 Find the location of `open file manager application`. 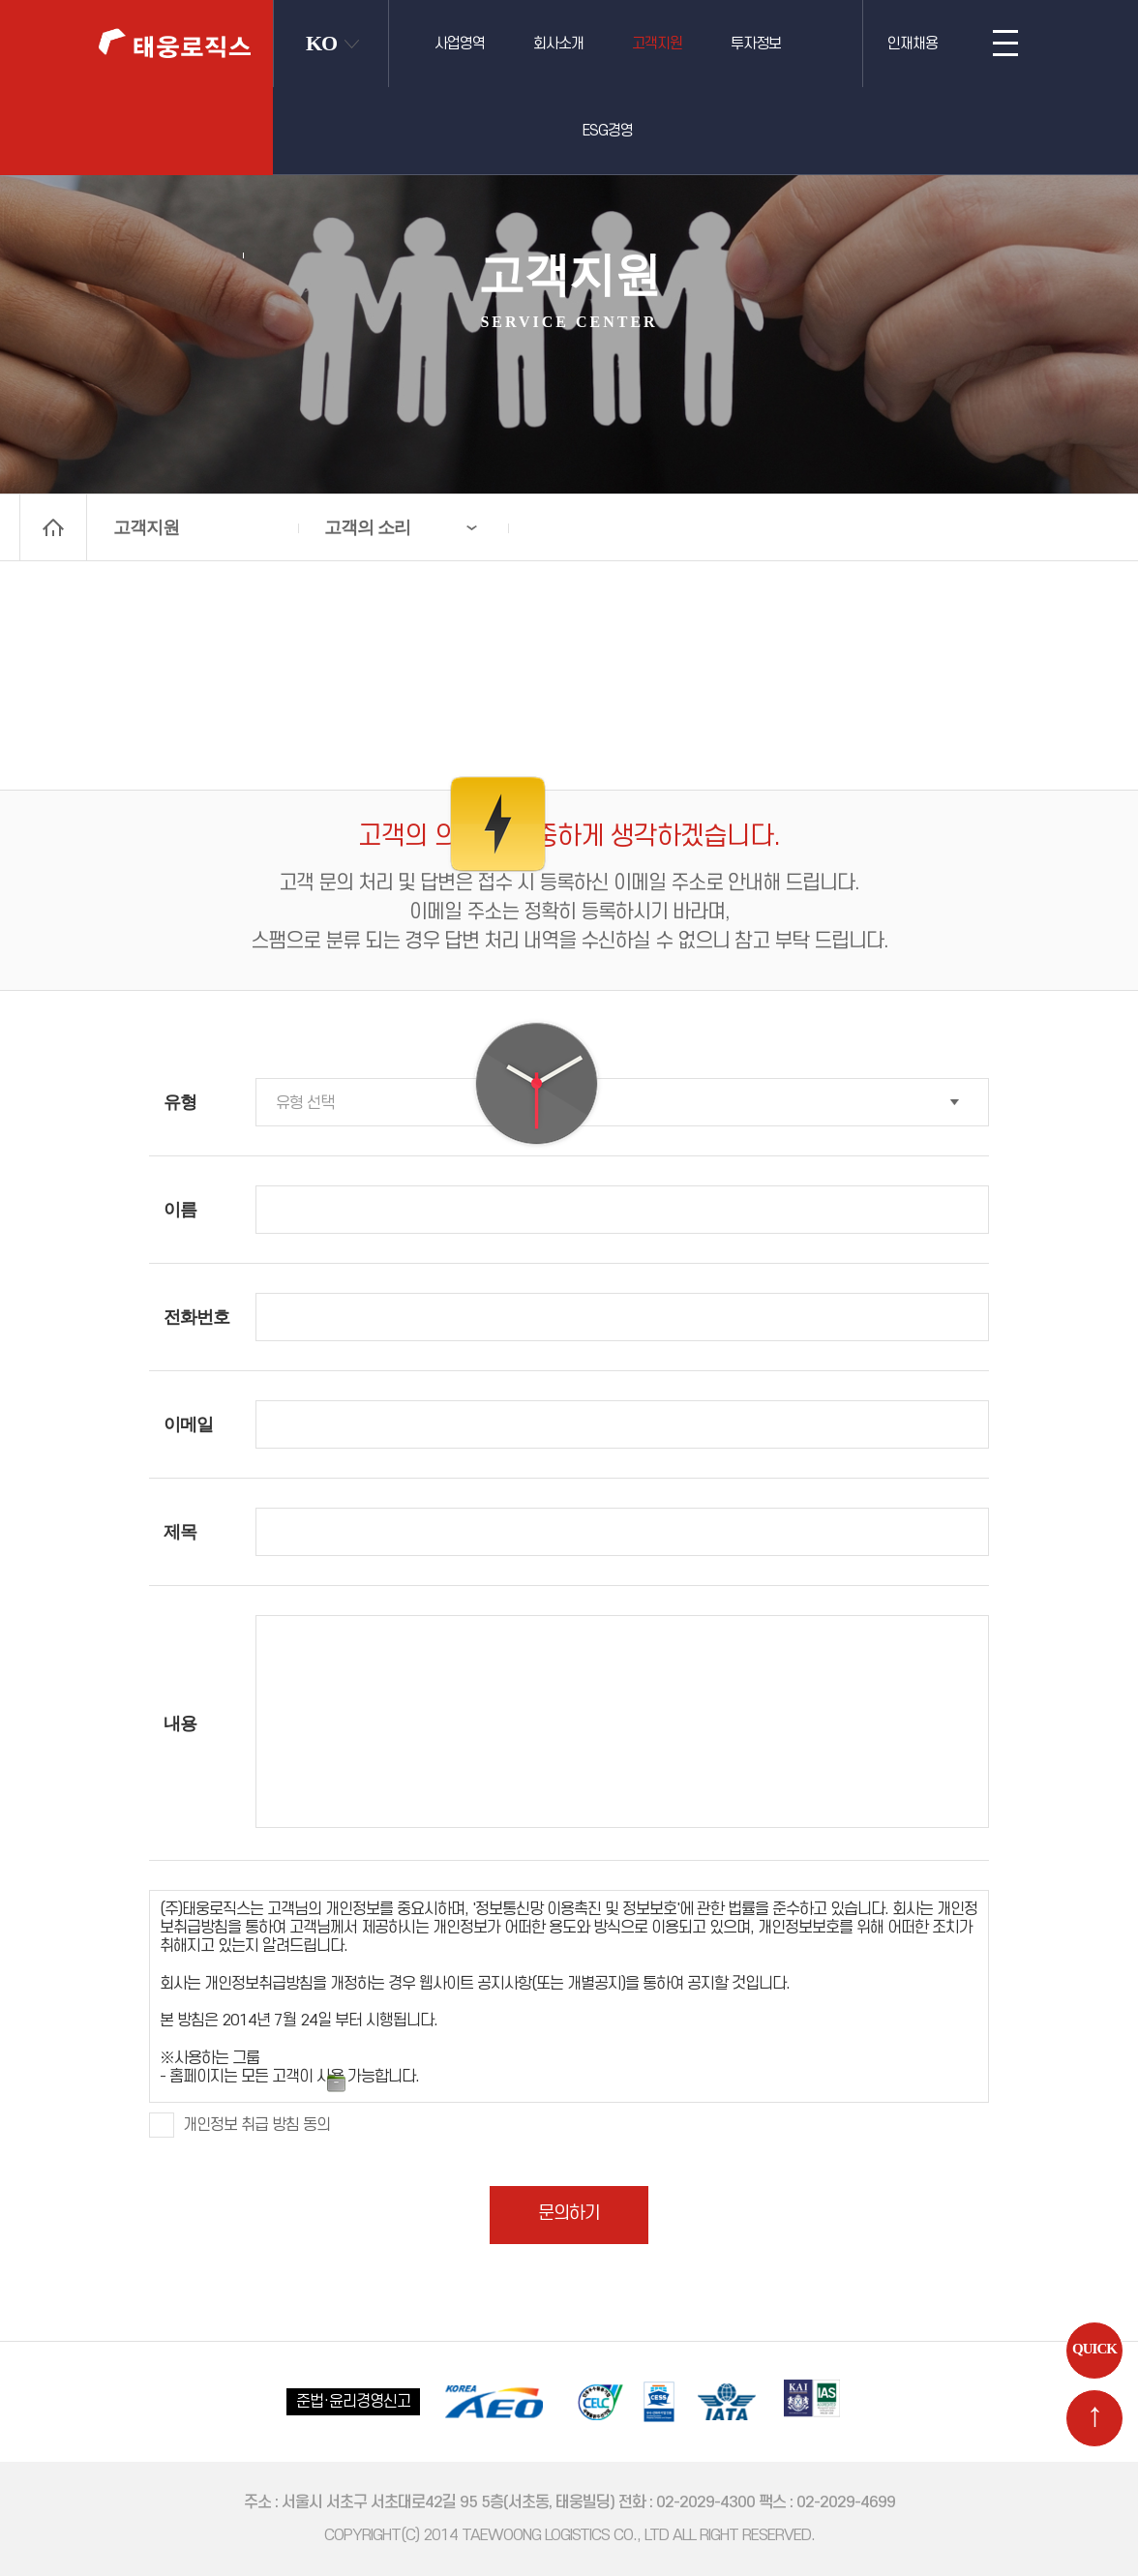

open file manager application is located at coordinates (336, 2082).